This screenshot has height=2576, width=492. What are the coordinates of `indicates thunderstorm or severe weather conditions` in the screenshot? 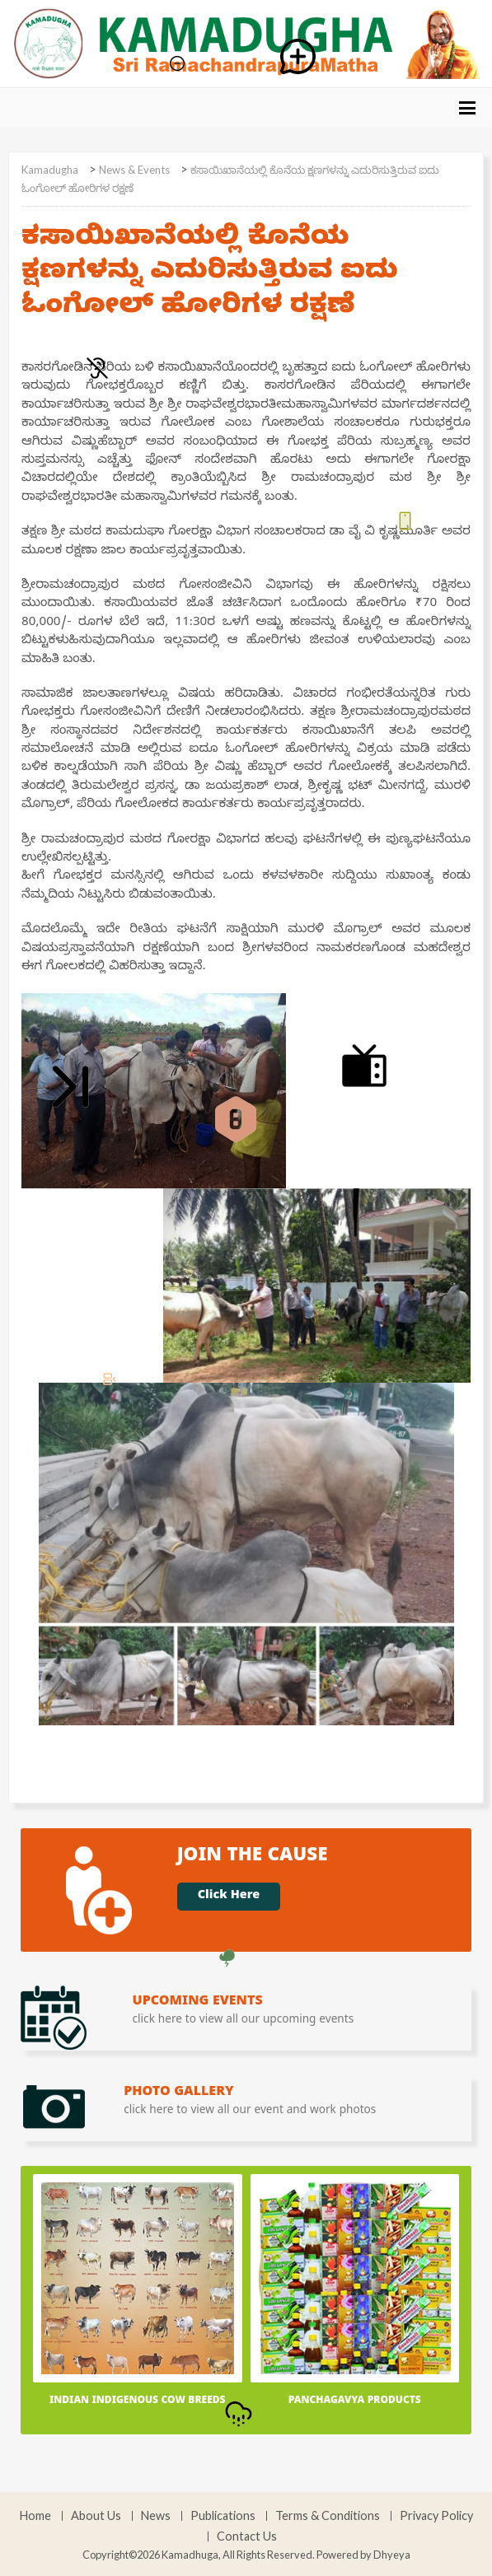 It's located at (227, 1958).